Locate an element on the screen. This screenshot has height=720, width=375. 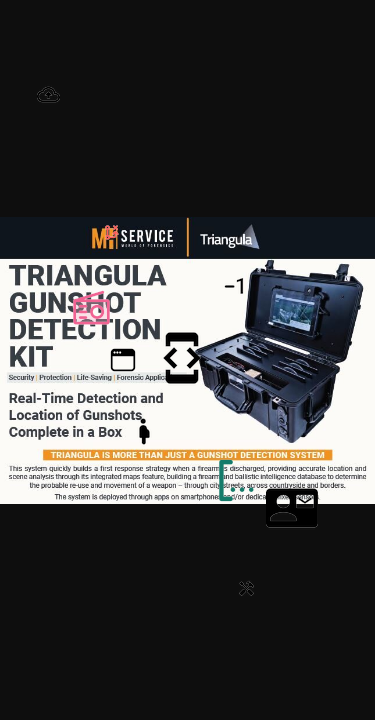
enable developer mode on device is located at coordinates (182, 358).